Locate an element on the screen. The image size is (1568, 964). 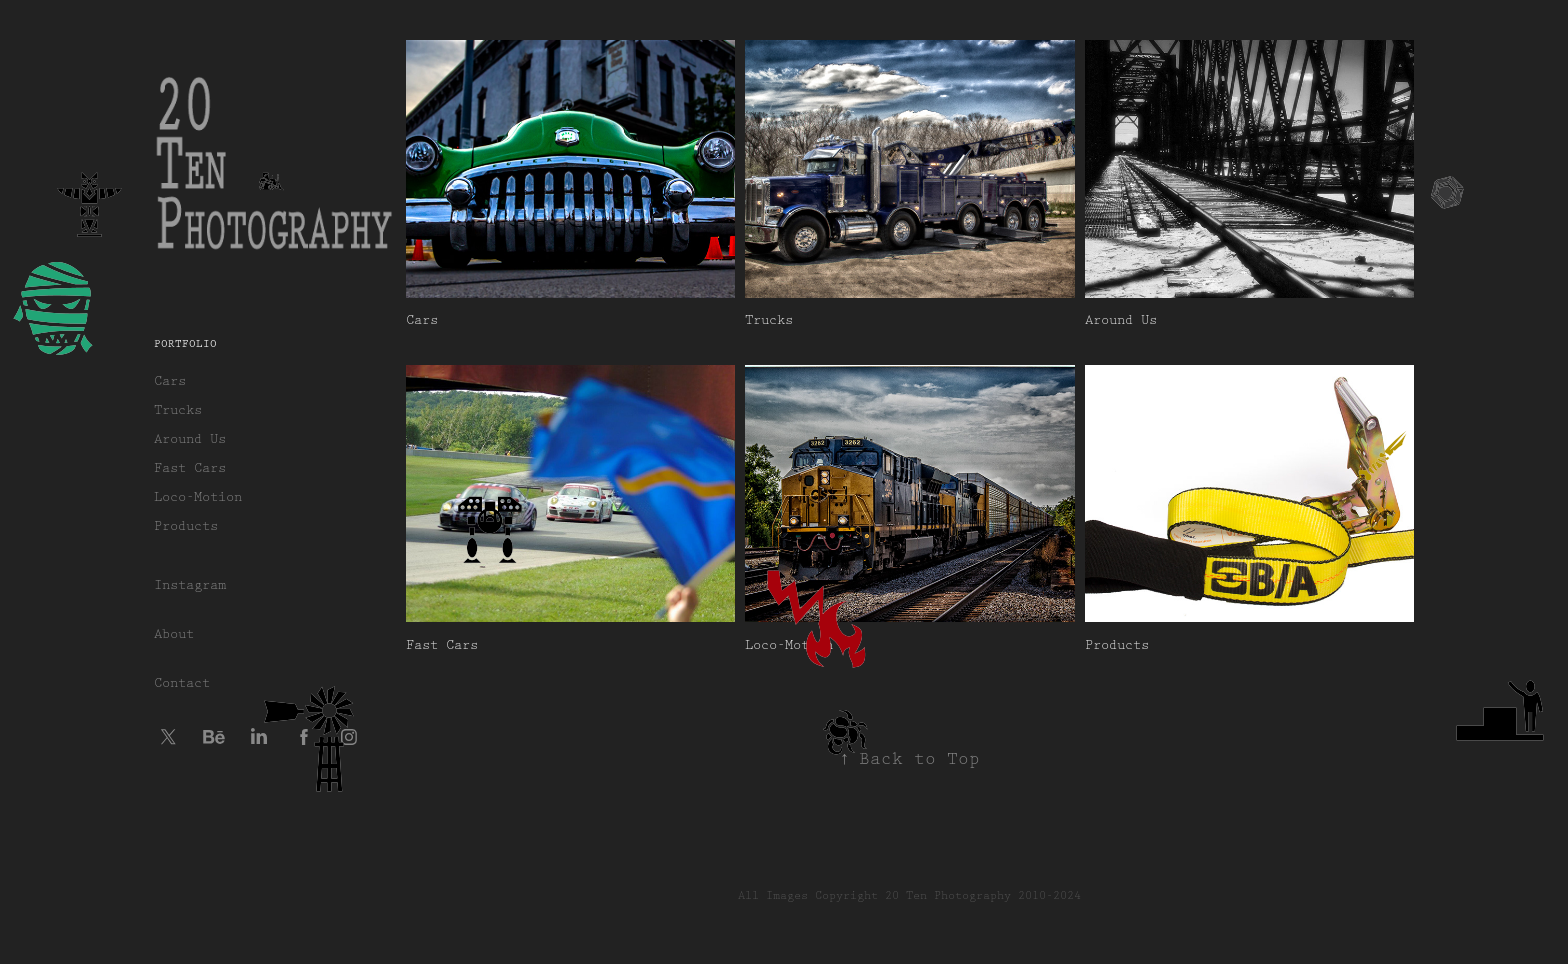
indicates an infested or corrupted enemy type is located at coordinates (845, 732).